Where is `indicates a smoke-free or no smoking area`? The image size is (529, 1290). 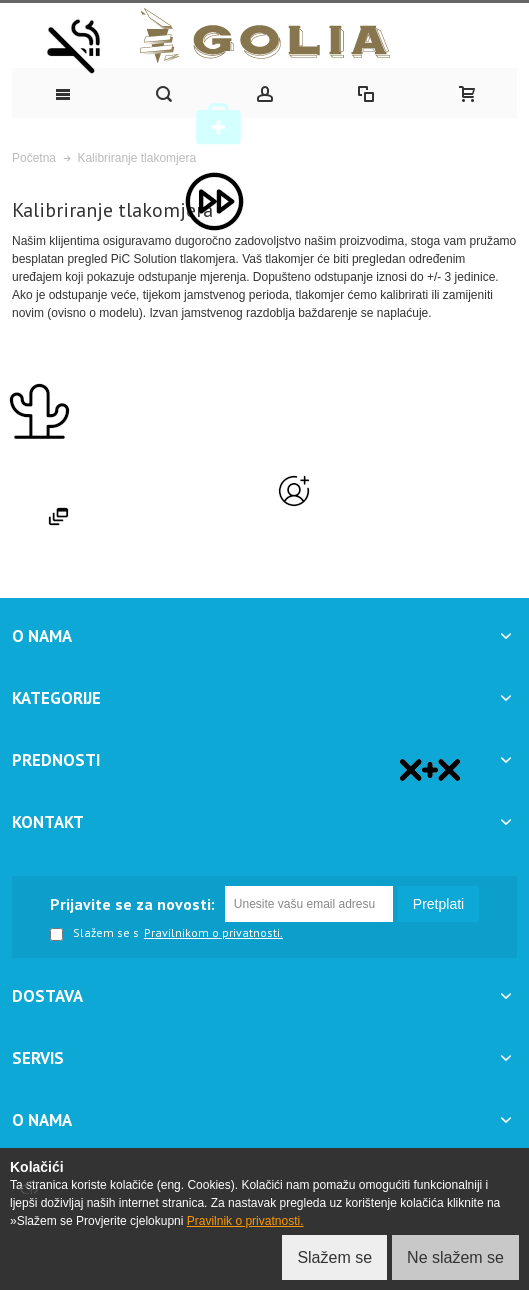 indicates a smoke-free or no smoking area is located at coordinates (73, 45).